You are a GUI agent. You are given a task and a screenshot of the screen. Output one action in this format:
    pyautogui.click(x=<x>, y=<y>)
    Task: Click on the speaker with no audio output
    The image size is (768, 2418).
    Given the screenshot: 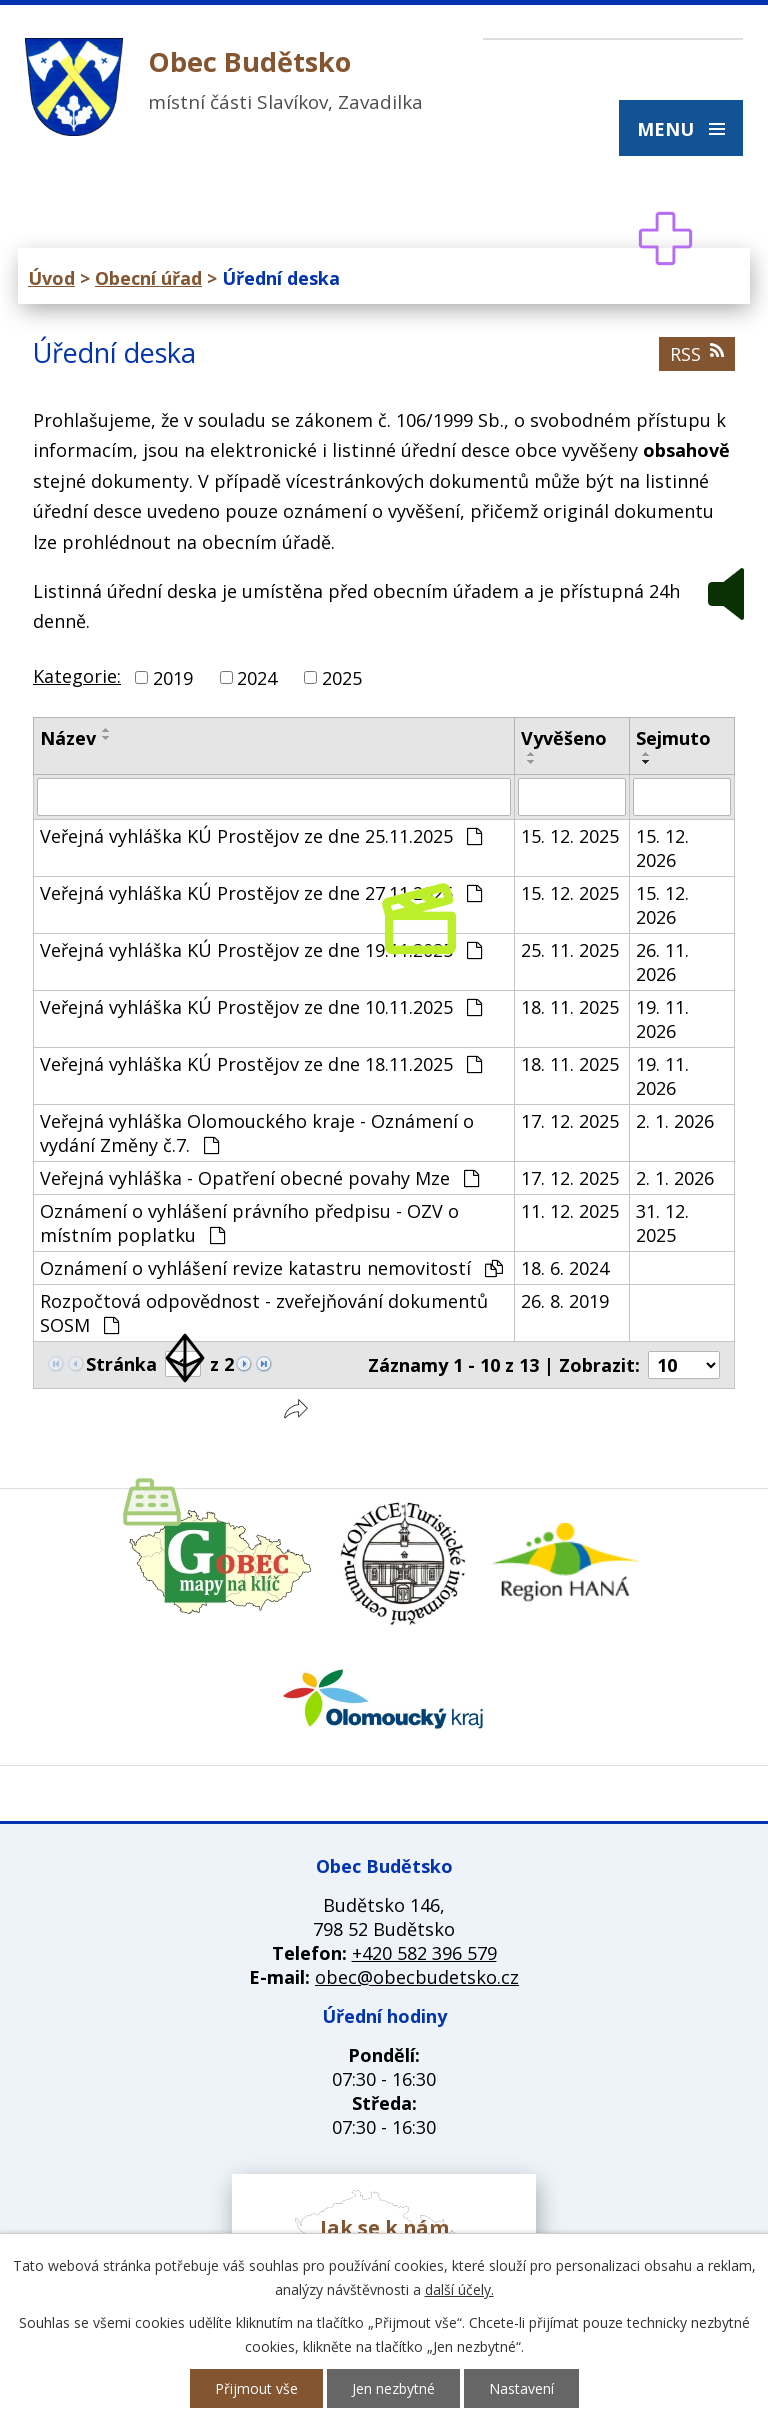 What is the action you would take?
    pyautogui.click(x=734, y=594)
    